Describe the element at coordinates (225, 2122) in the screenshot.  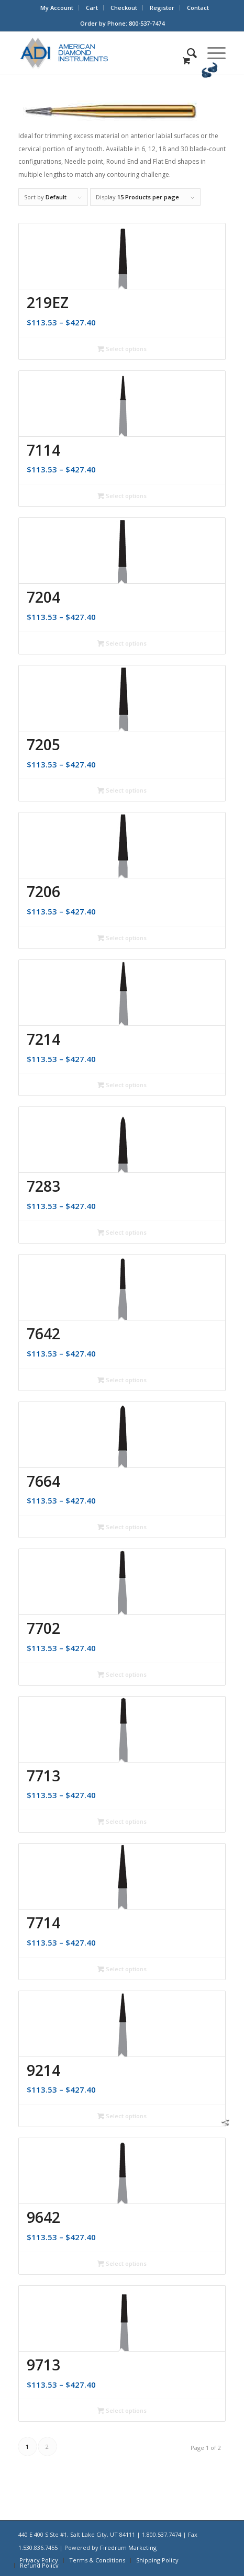
I see `access sharing and network preferences` at that location.